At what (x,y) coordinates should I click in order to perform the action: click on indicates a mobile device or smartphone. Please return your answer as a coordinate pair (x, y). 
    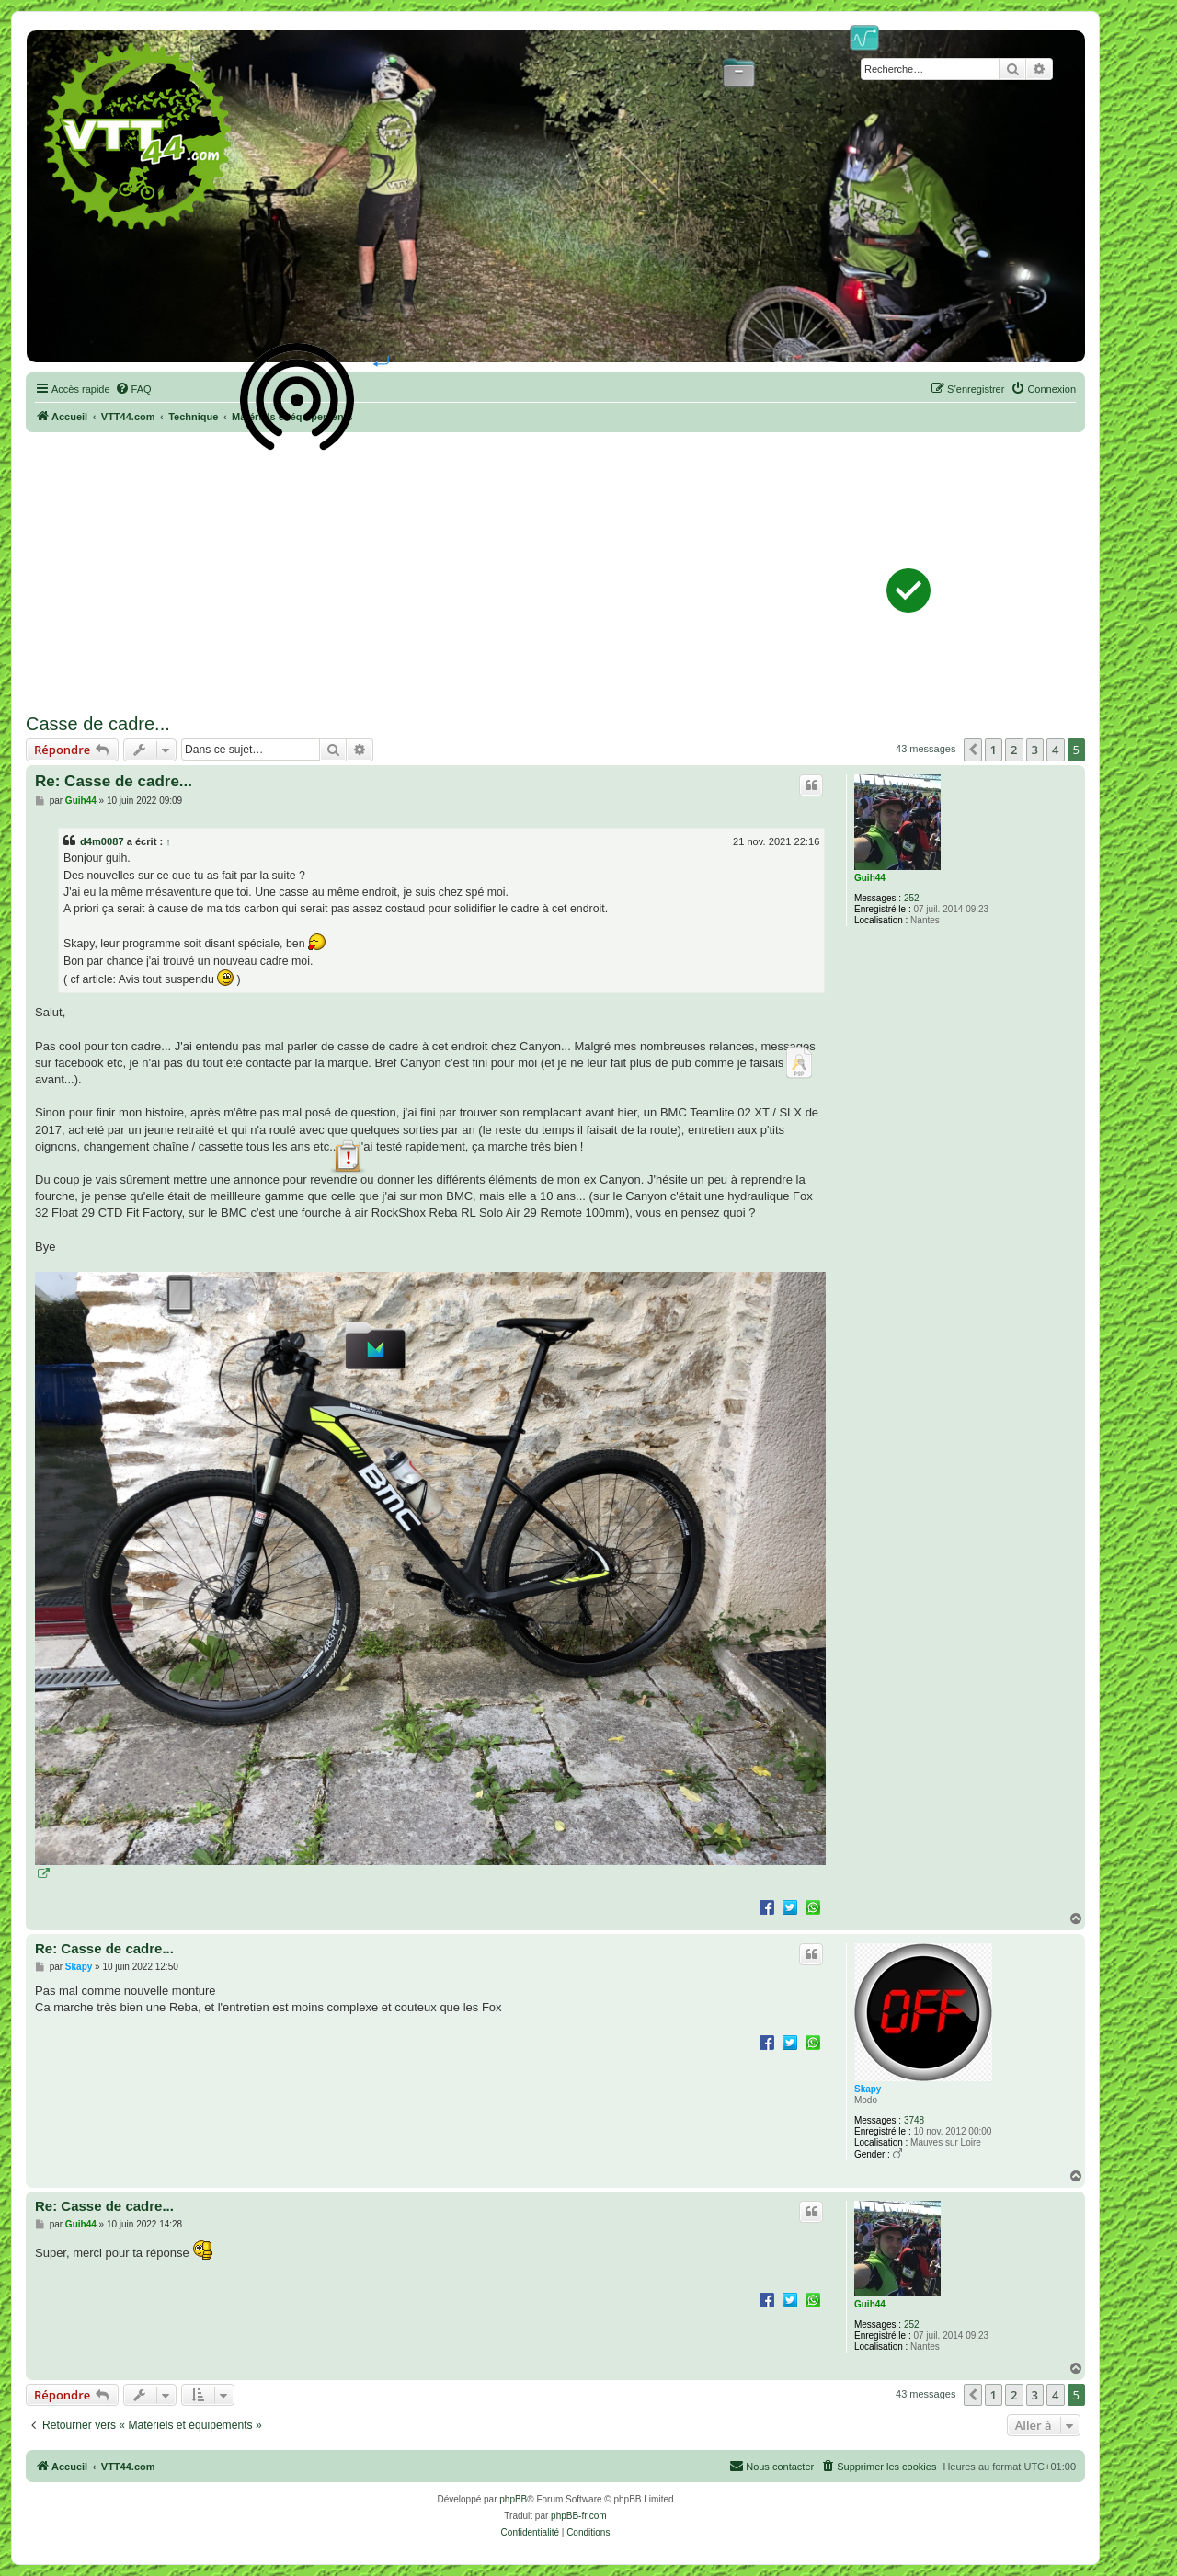
    Looking at the image, I should click on (179, 1294).